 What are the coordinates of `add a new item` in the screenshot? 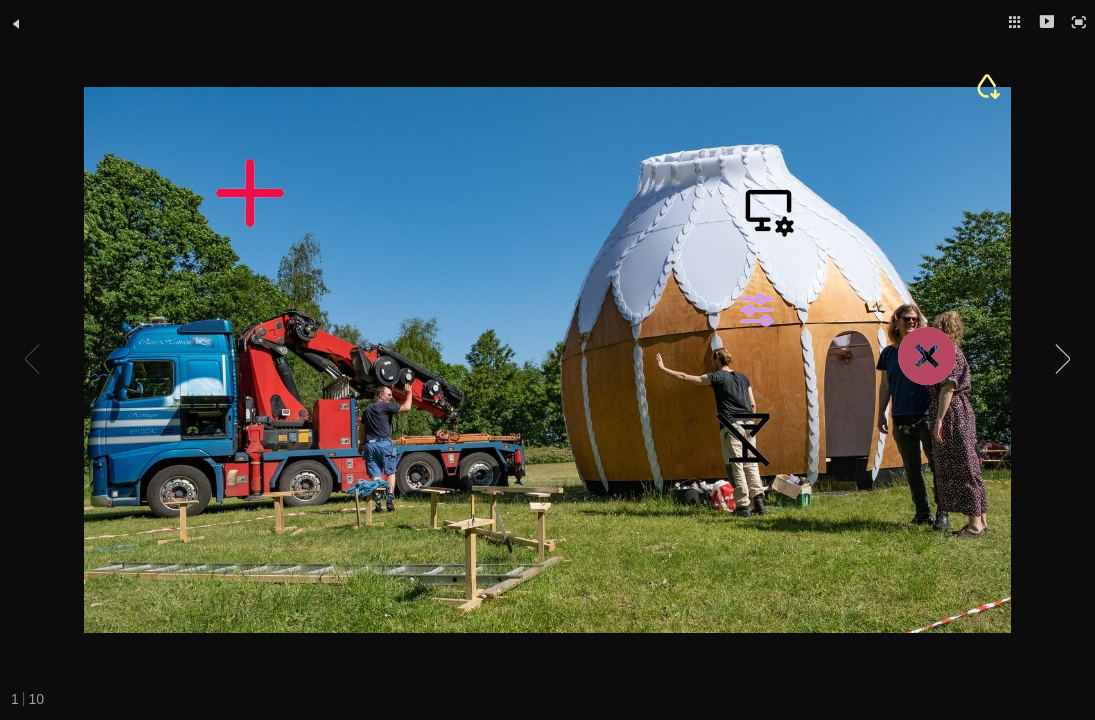 It's located at (250, 193).